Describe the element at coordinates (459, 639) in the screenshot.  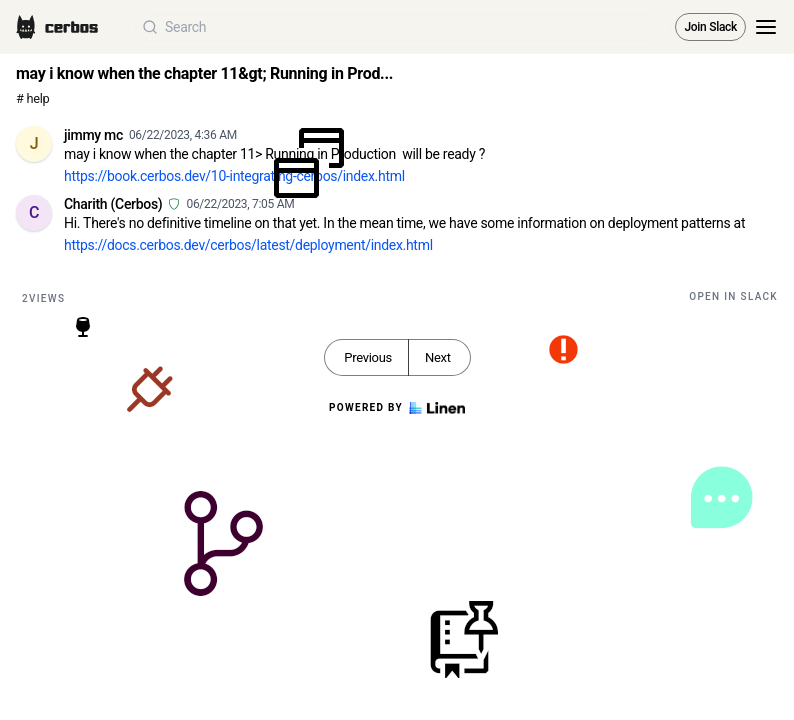
I see `pin a repository to your profile or dashboard` at that location.